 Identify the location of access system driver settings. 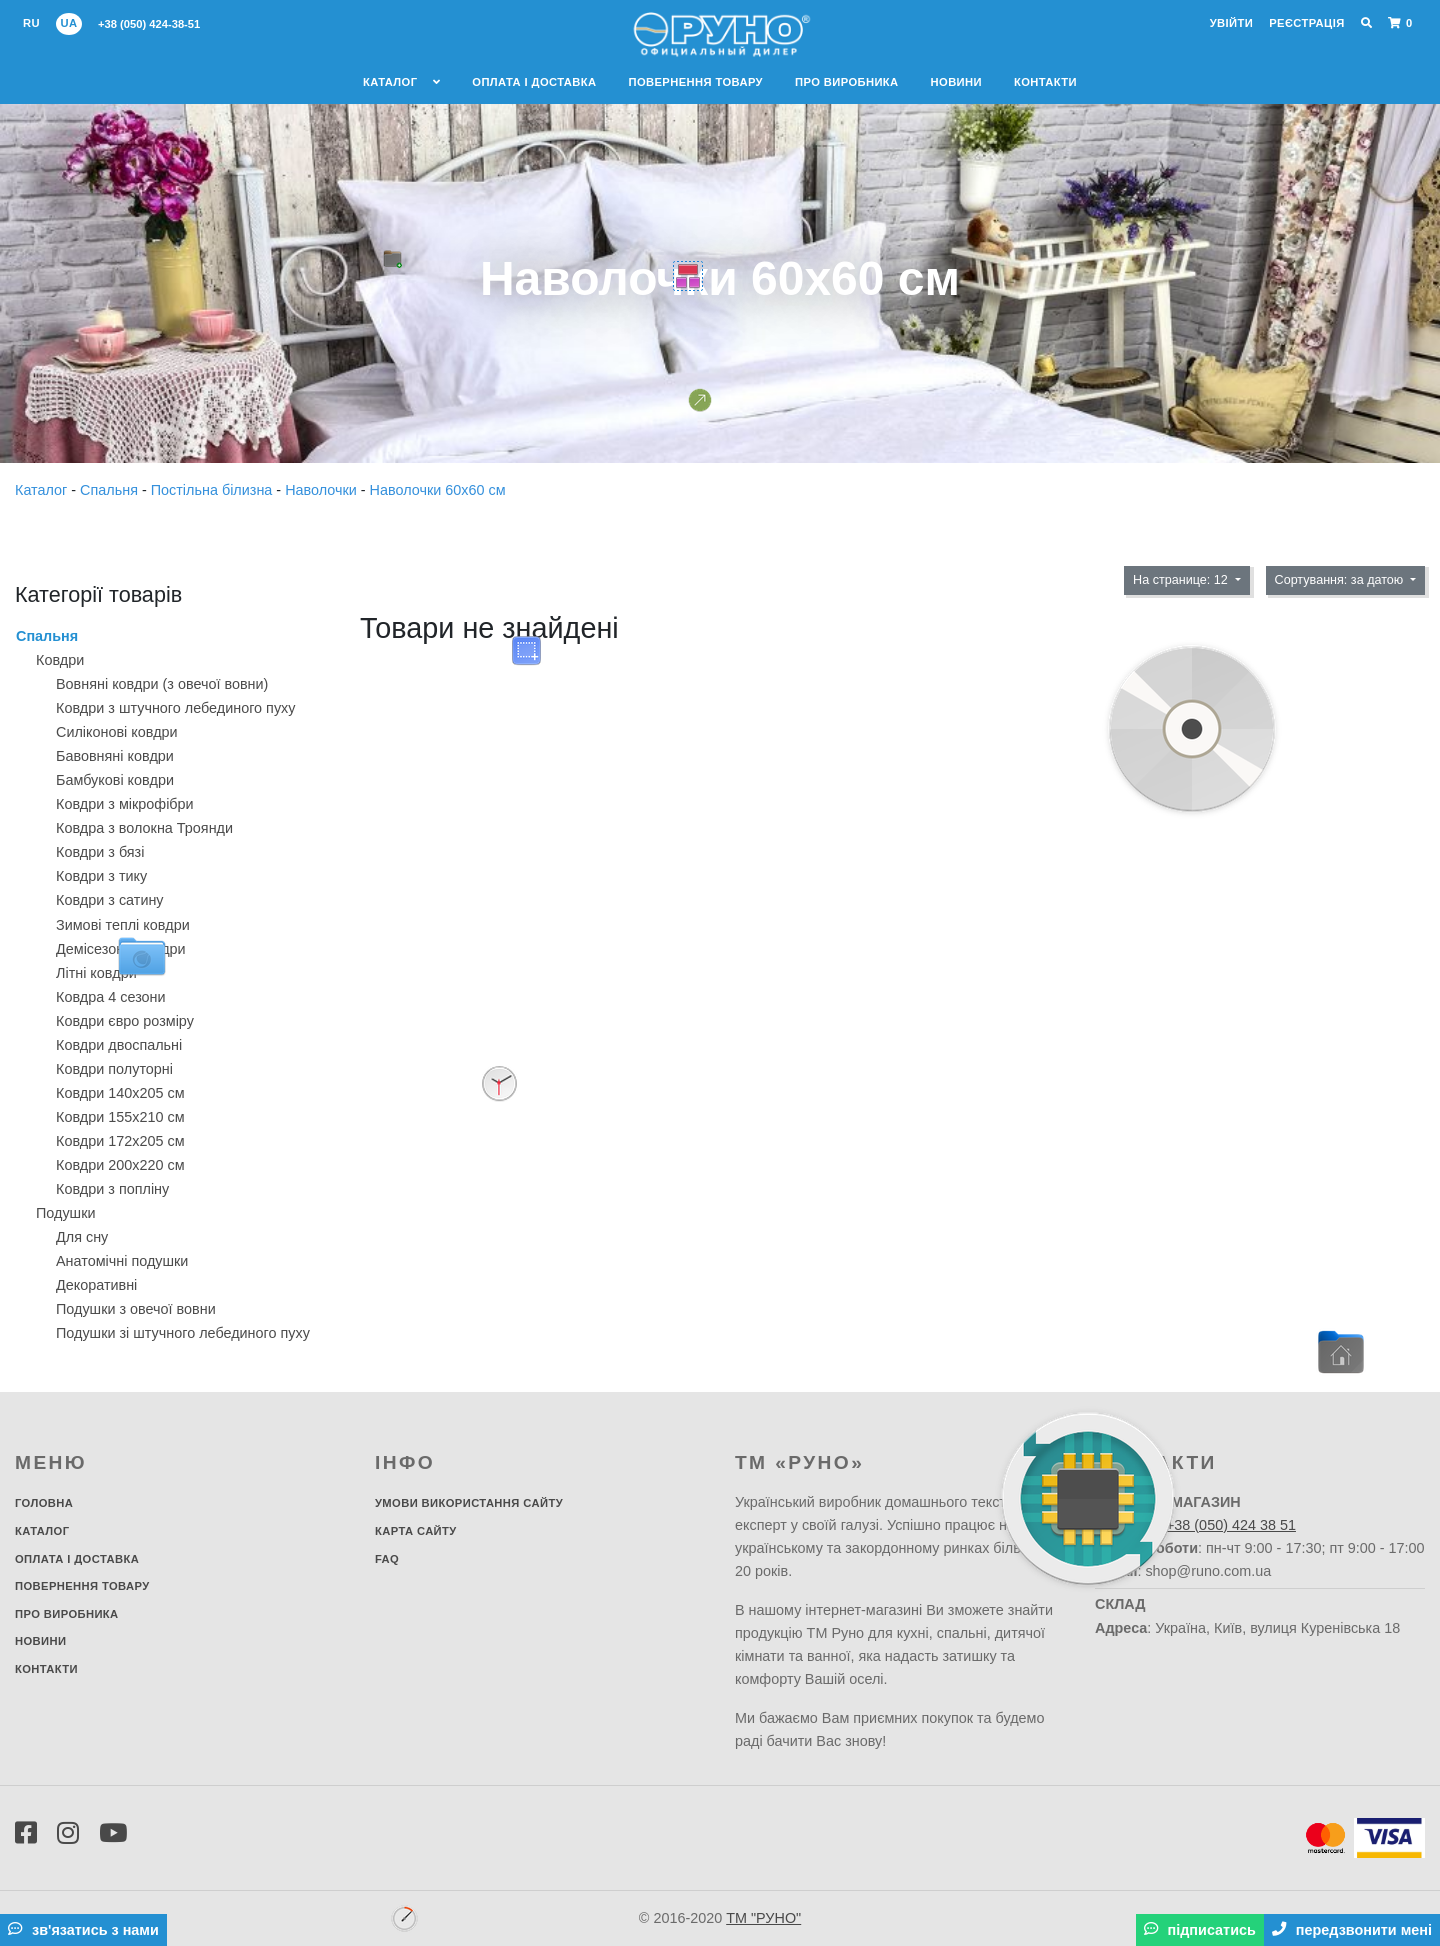
(1088, 1499).